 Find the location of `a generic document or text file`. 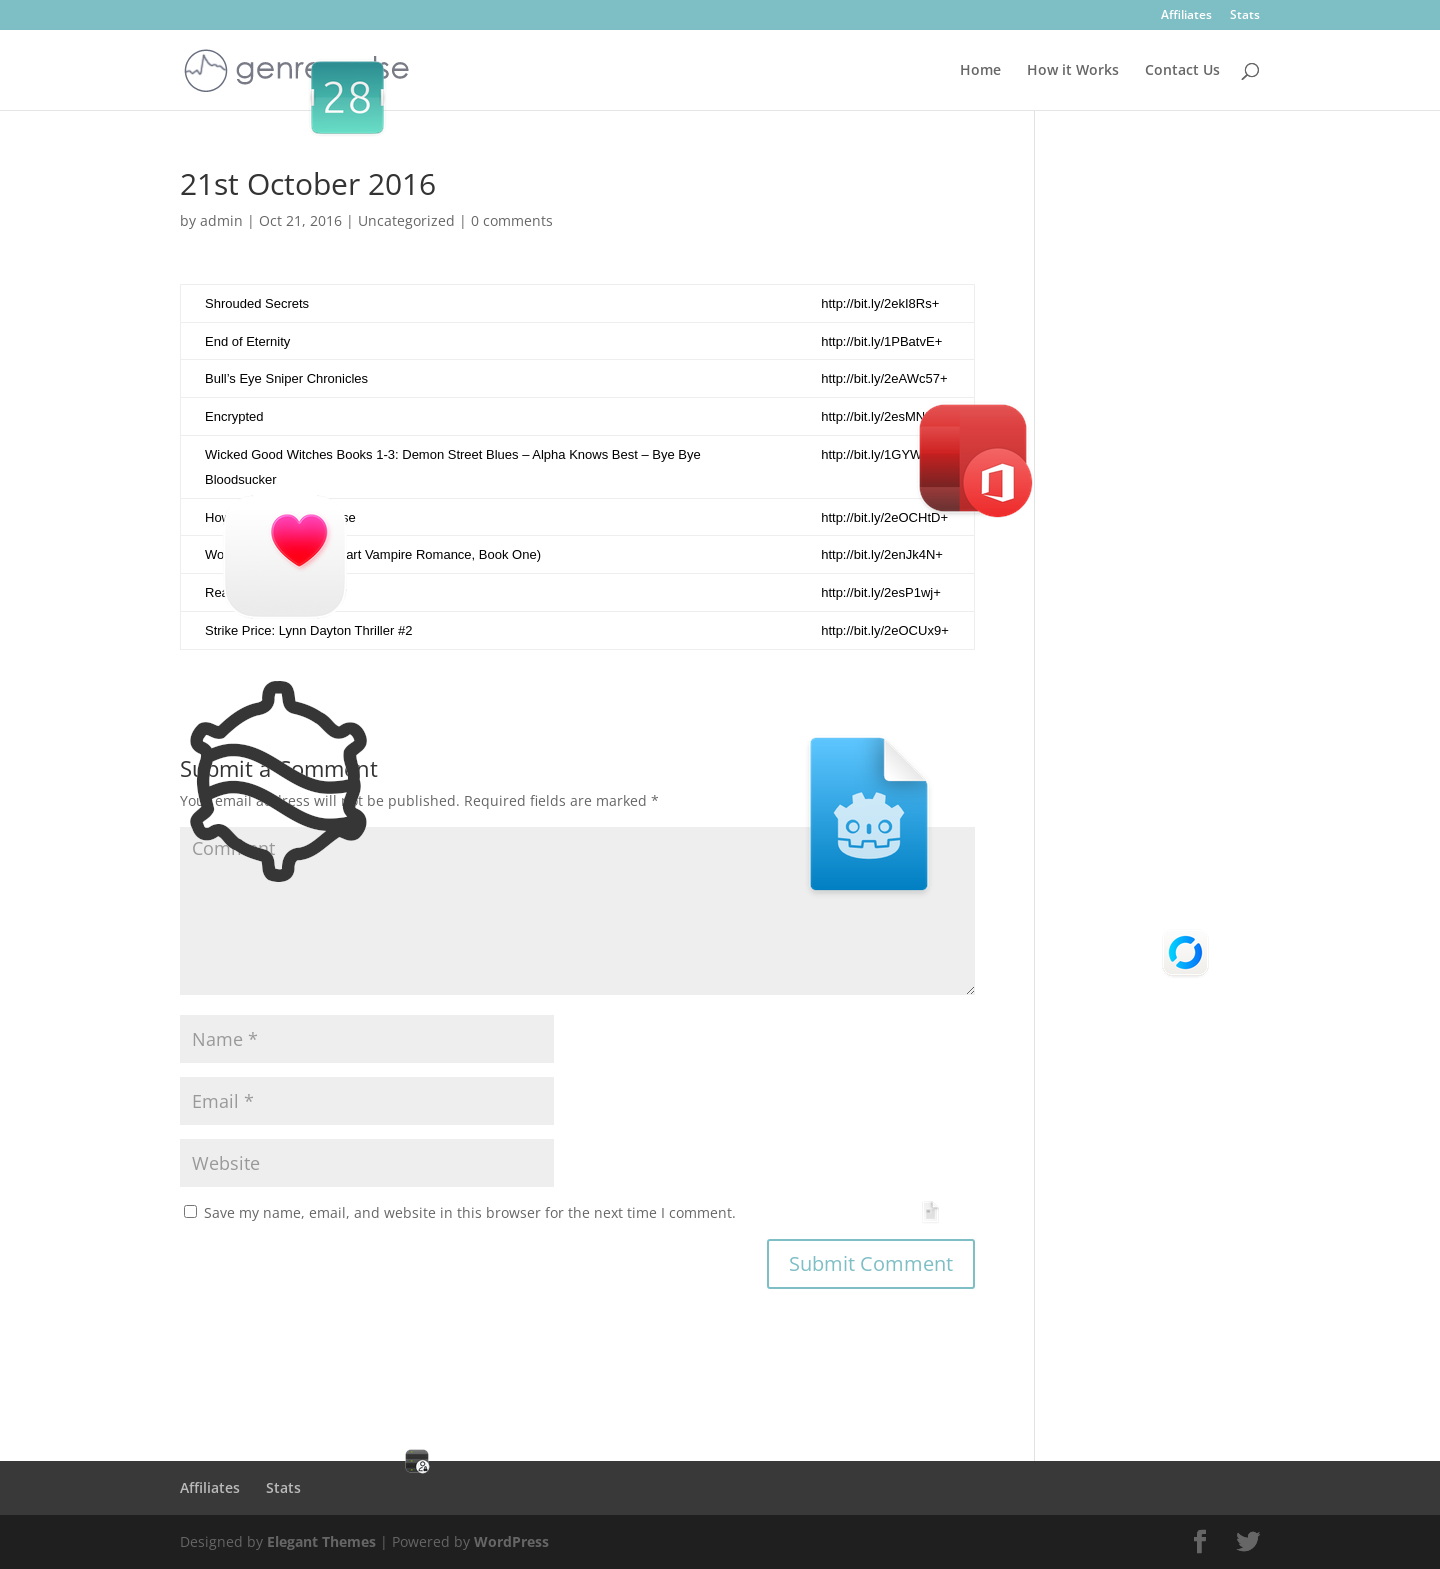

a generic document or text file is located at coordinates (930, 1212).